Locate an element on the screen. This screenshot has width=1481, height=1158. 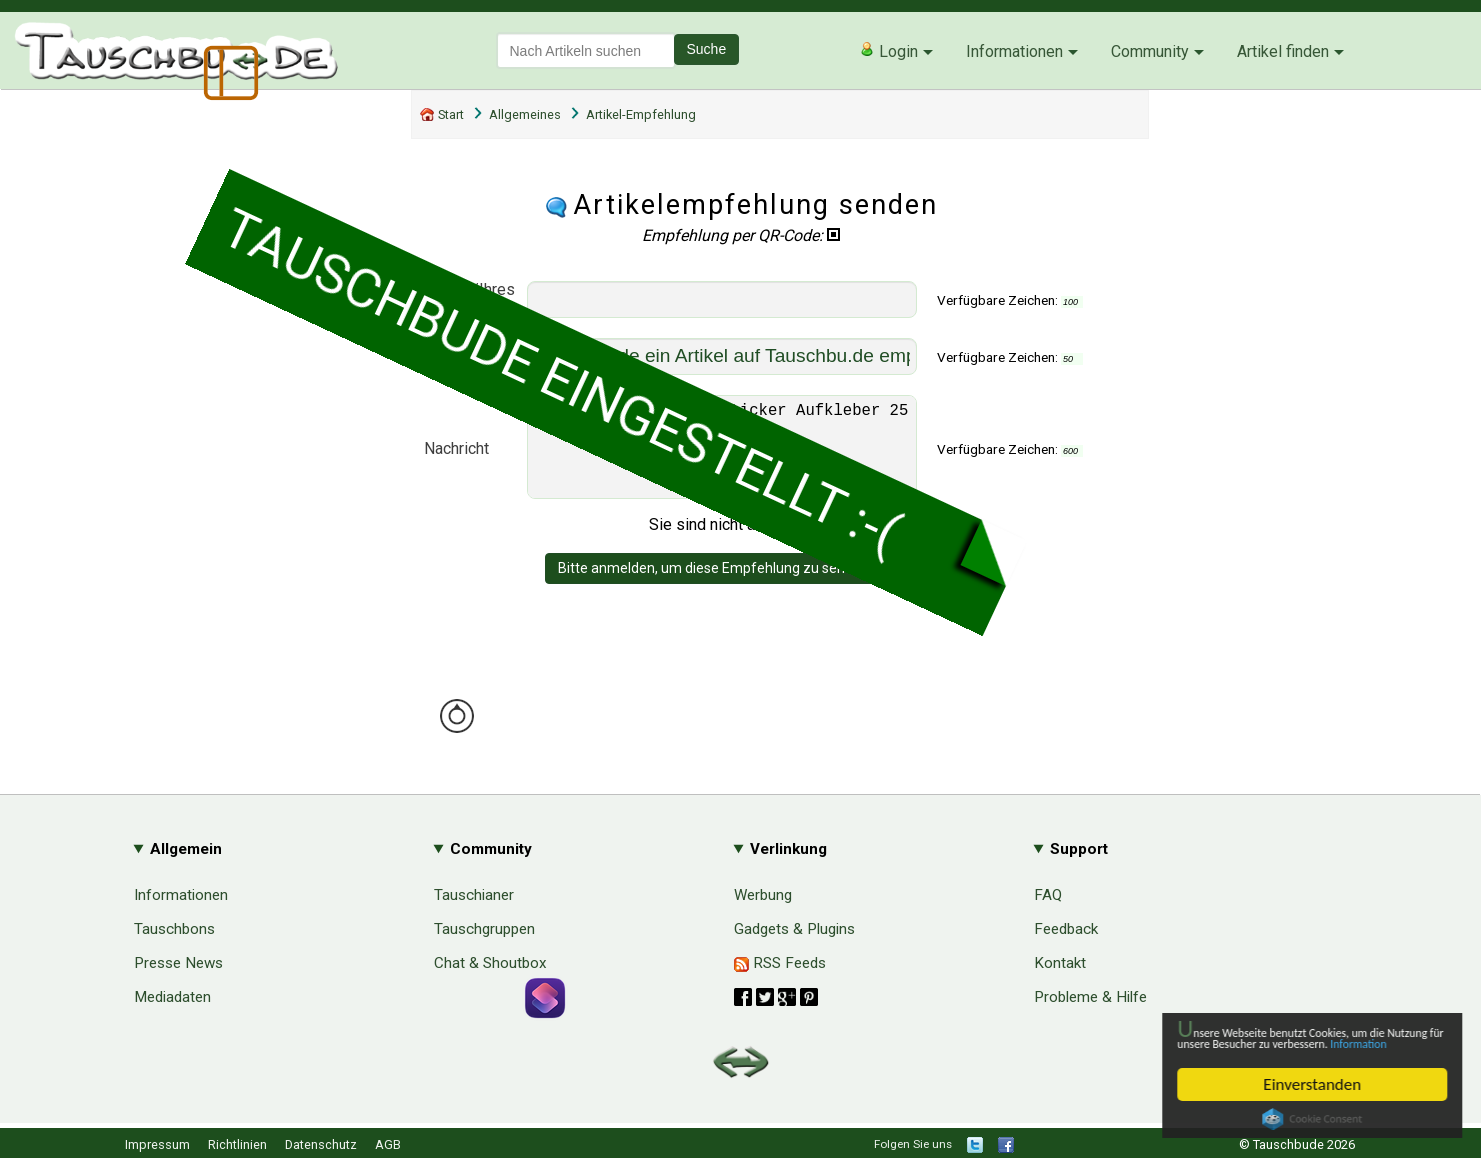
toggle sidebar panel visibility is located at coordinates (231, 73).